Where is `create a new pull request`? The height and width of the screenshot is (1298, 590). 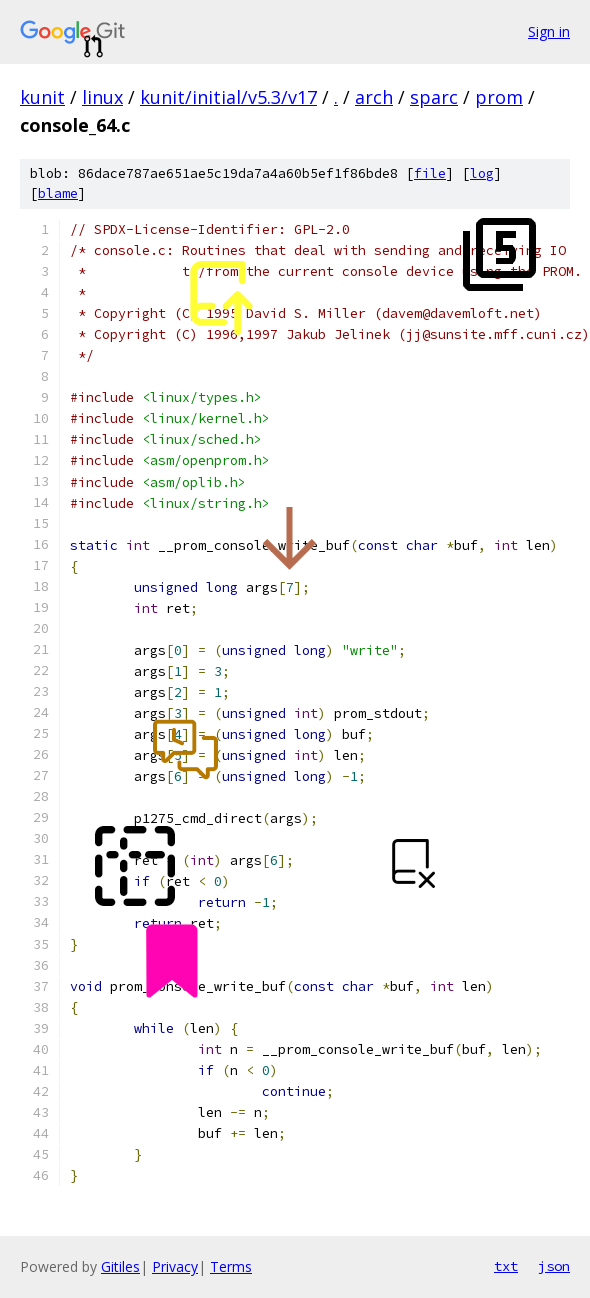 create a new pull request is located at coordinates (93, 46).